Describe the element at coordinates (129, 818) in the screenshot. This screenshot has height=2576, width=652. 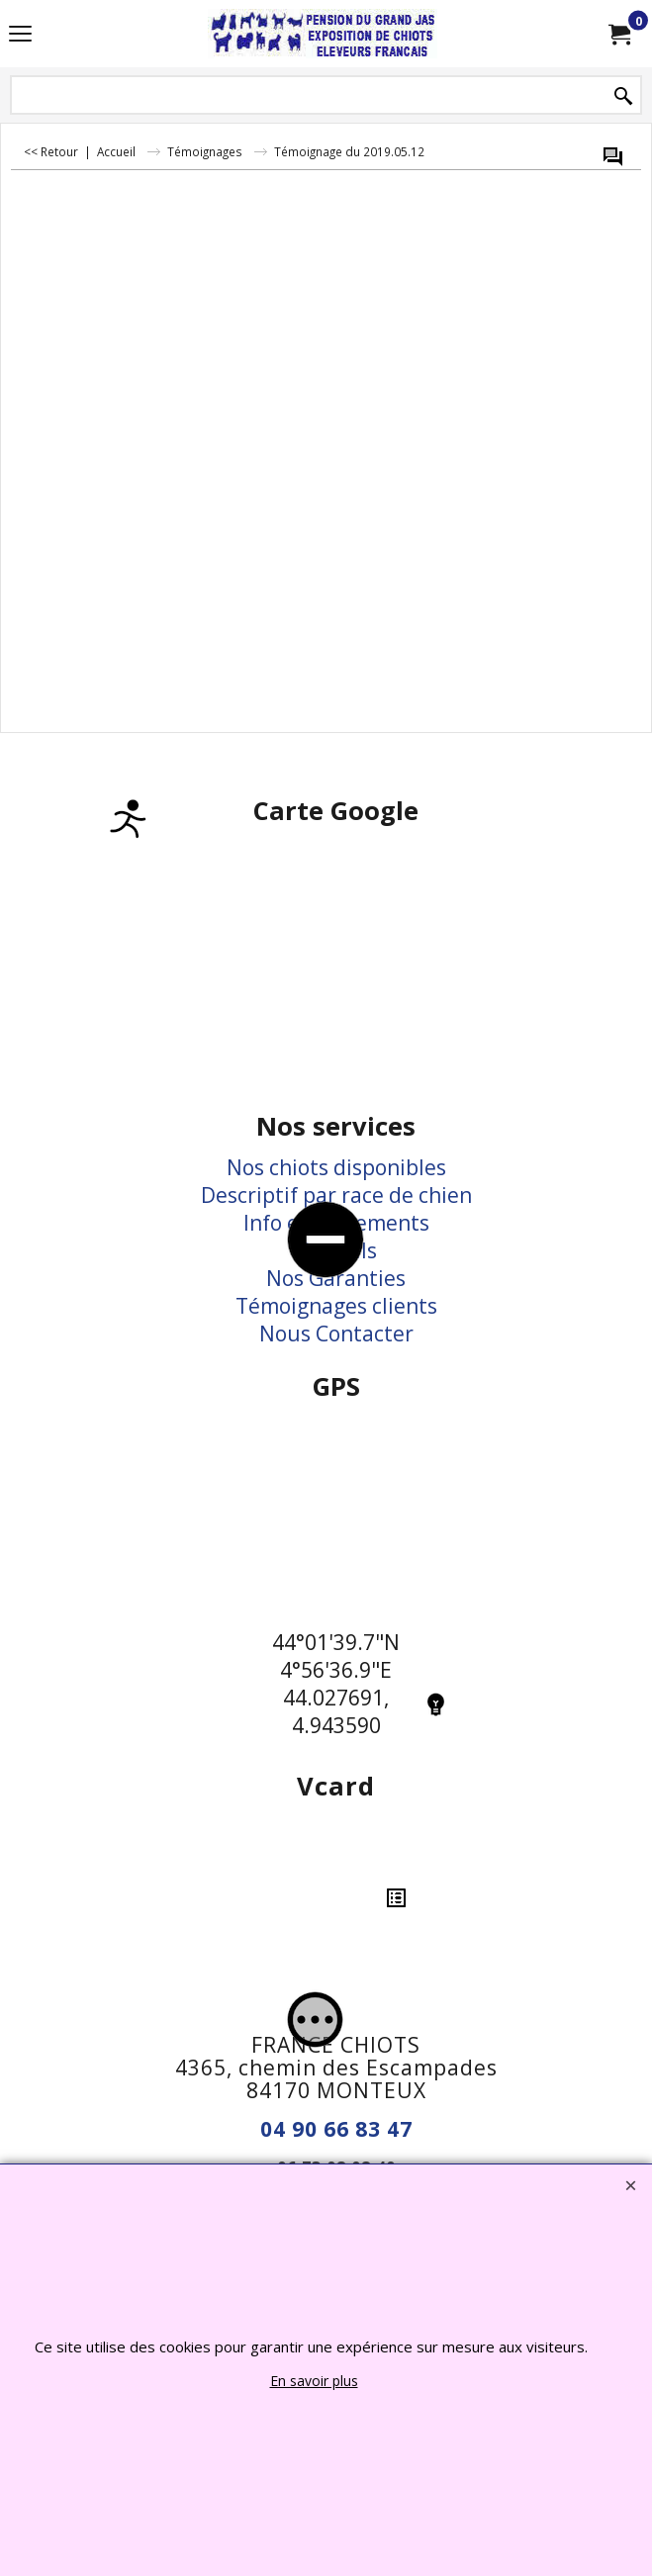
I see `start a running or fitness activity` at that location.